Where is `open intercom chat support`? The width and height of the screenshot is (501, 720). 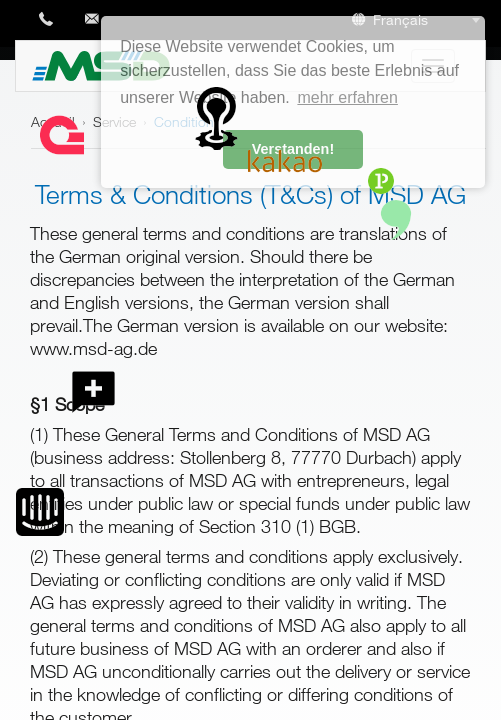
open intercom chat support is located at coordinates (40, 512).